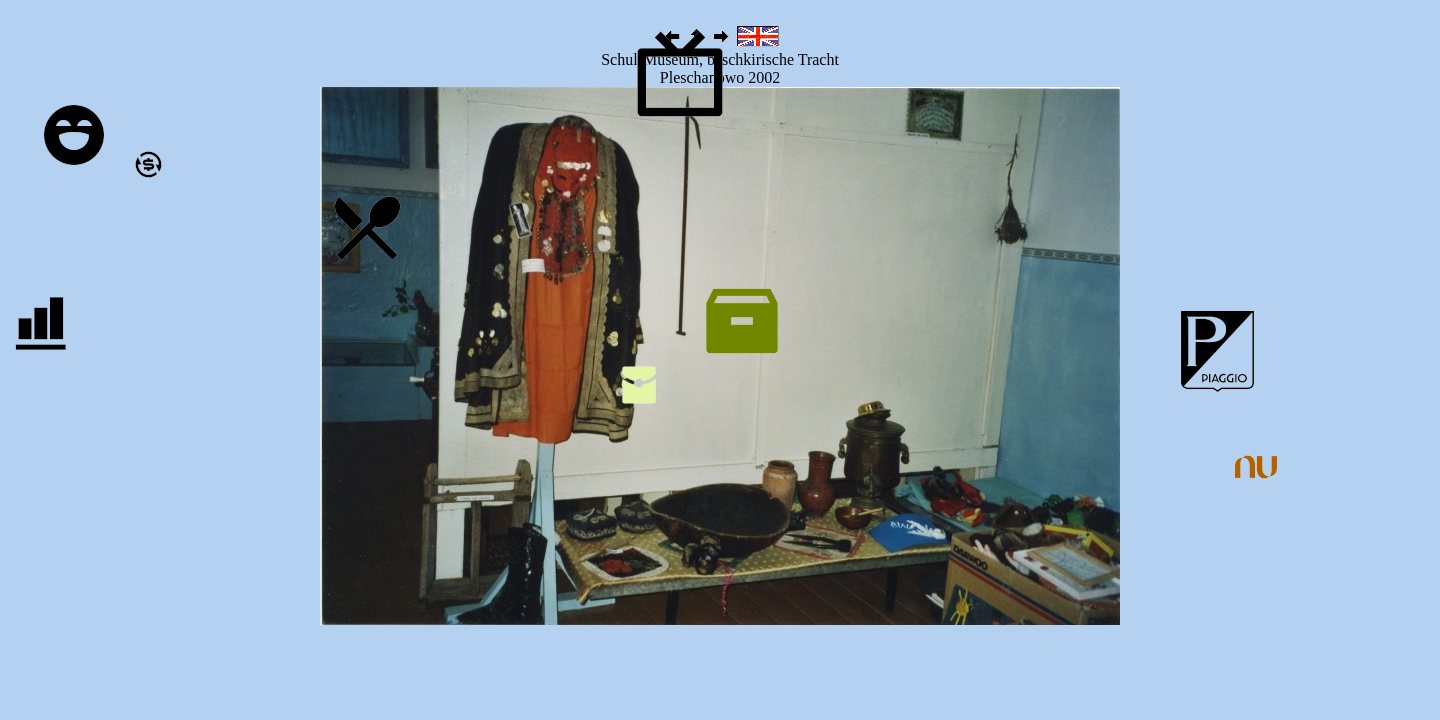 The height and width of the screenshot is (720, 1440). What do you see at coordinates (367, 226) in the screenshot?
I see `find nearby restaurants` at bounding box center [367, 226].